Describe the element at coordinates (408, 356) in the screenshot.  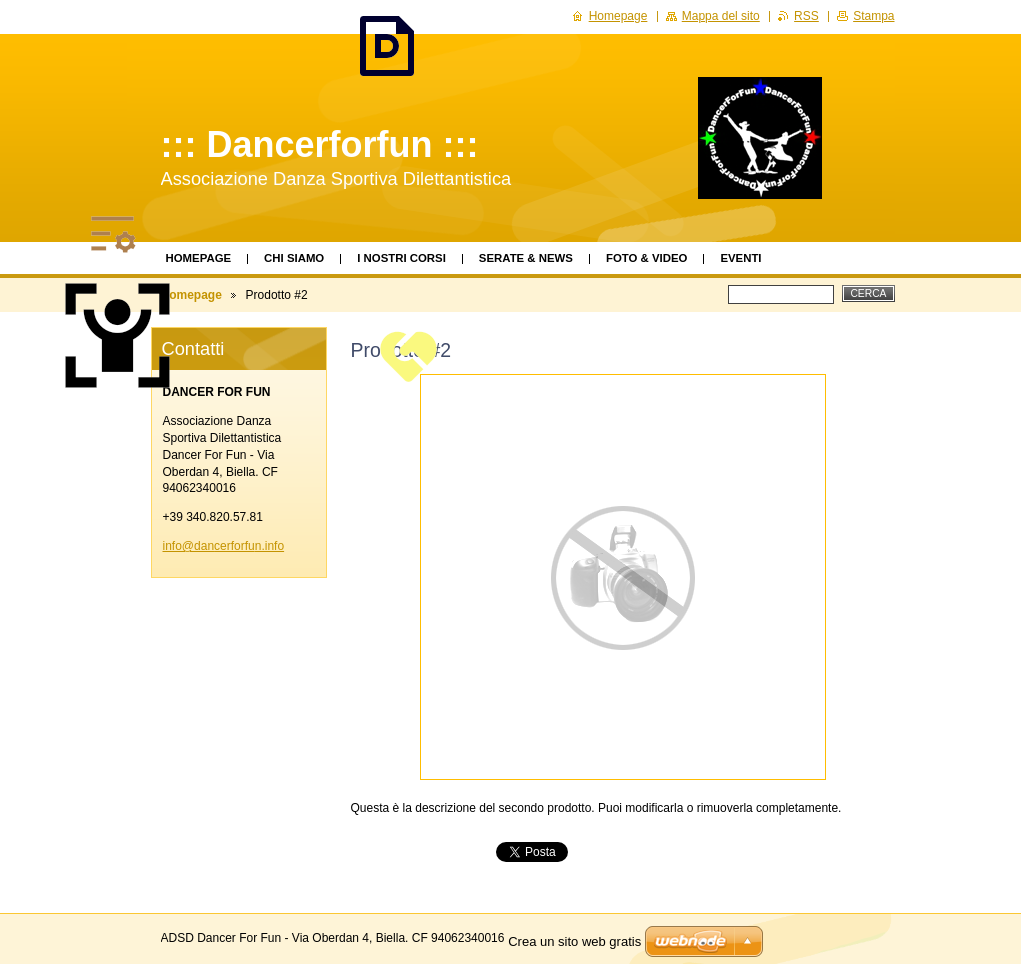
I see `access customer service or support` at that location.